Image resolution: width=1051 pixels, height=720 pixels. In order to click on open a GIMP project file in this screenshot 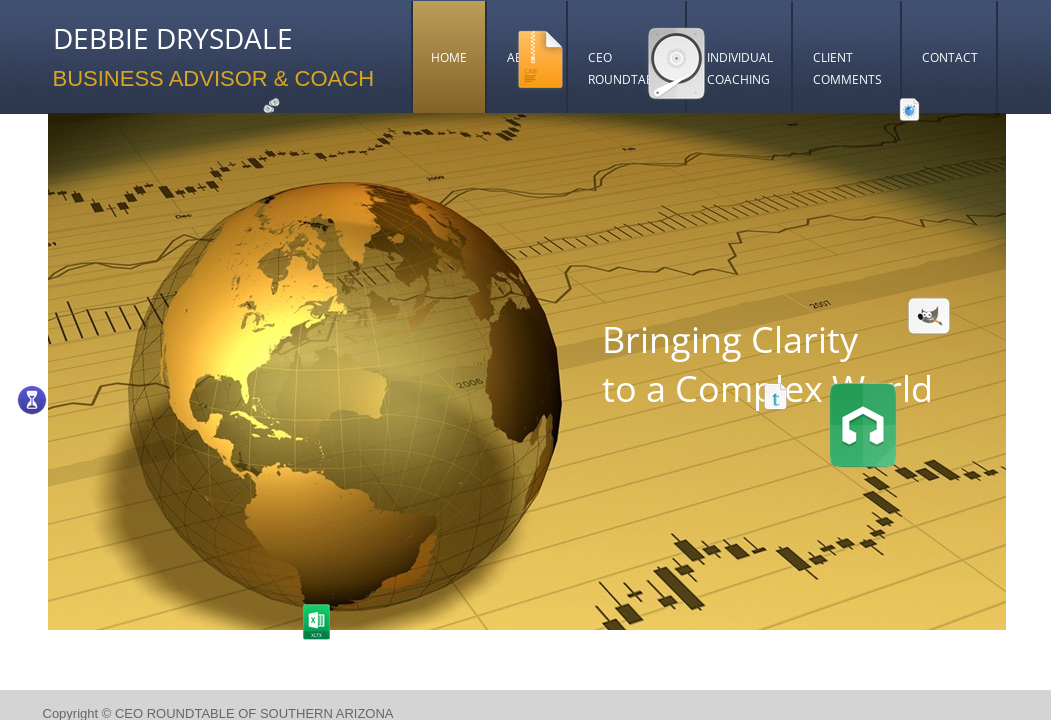, I will do `click(929, 315)`.